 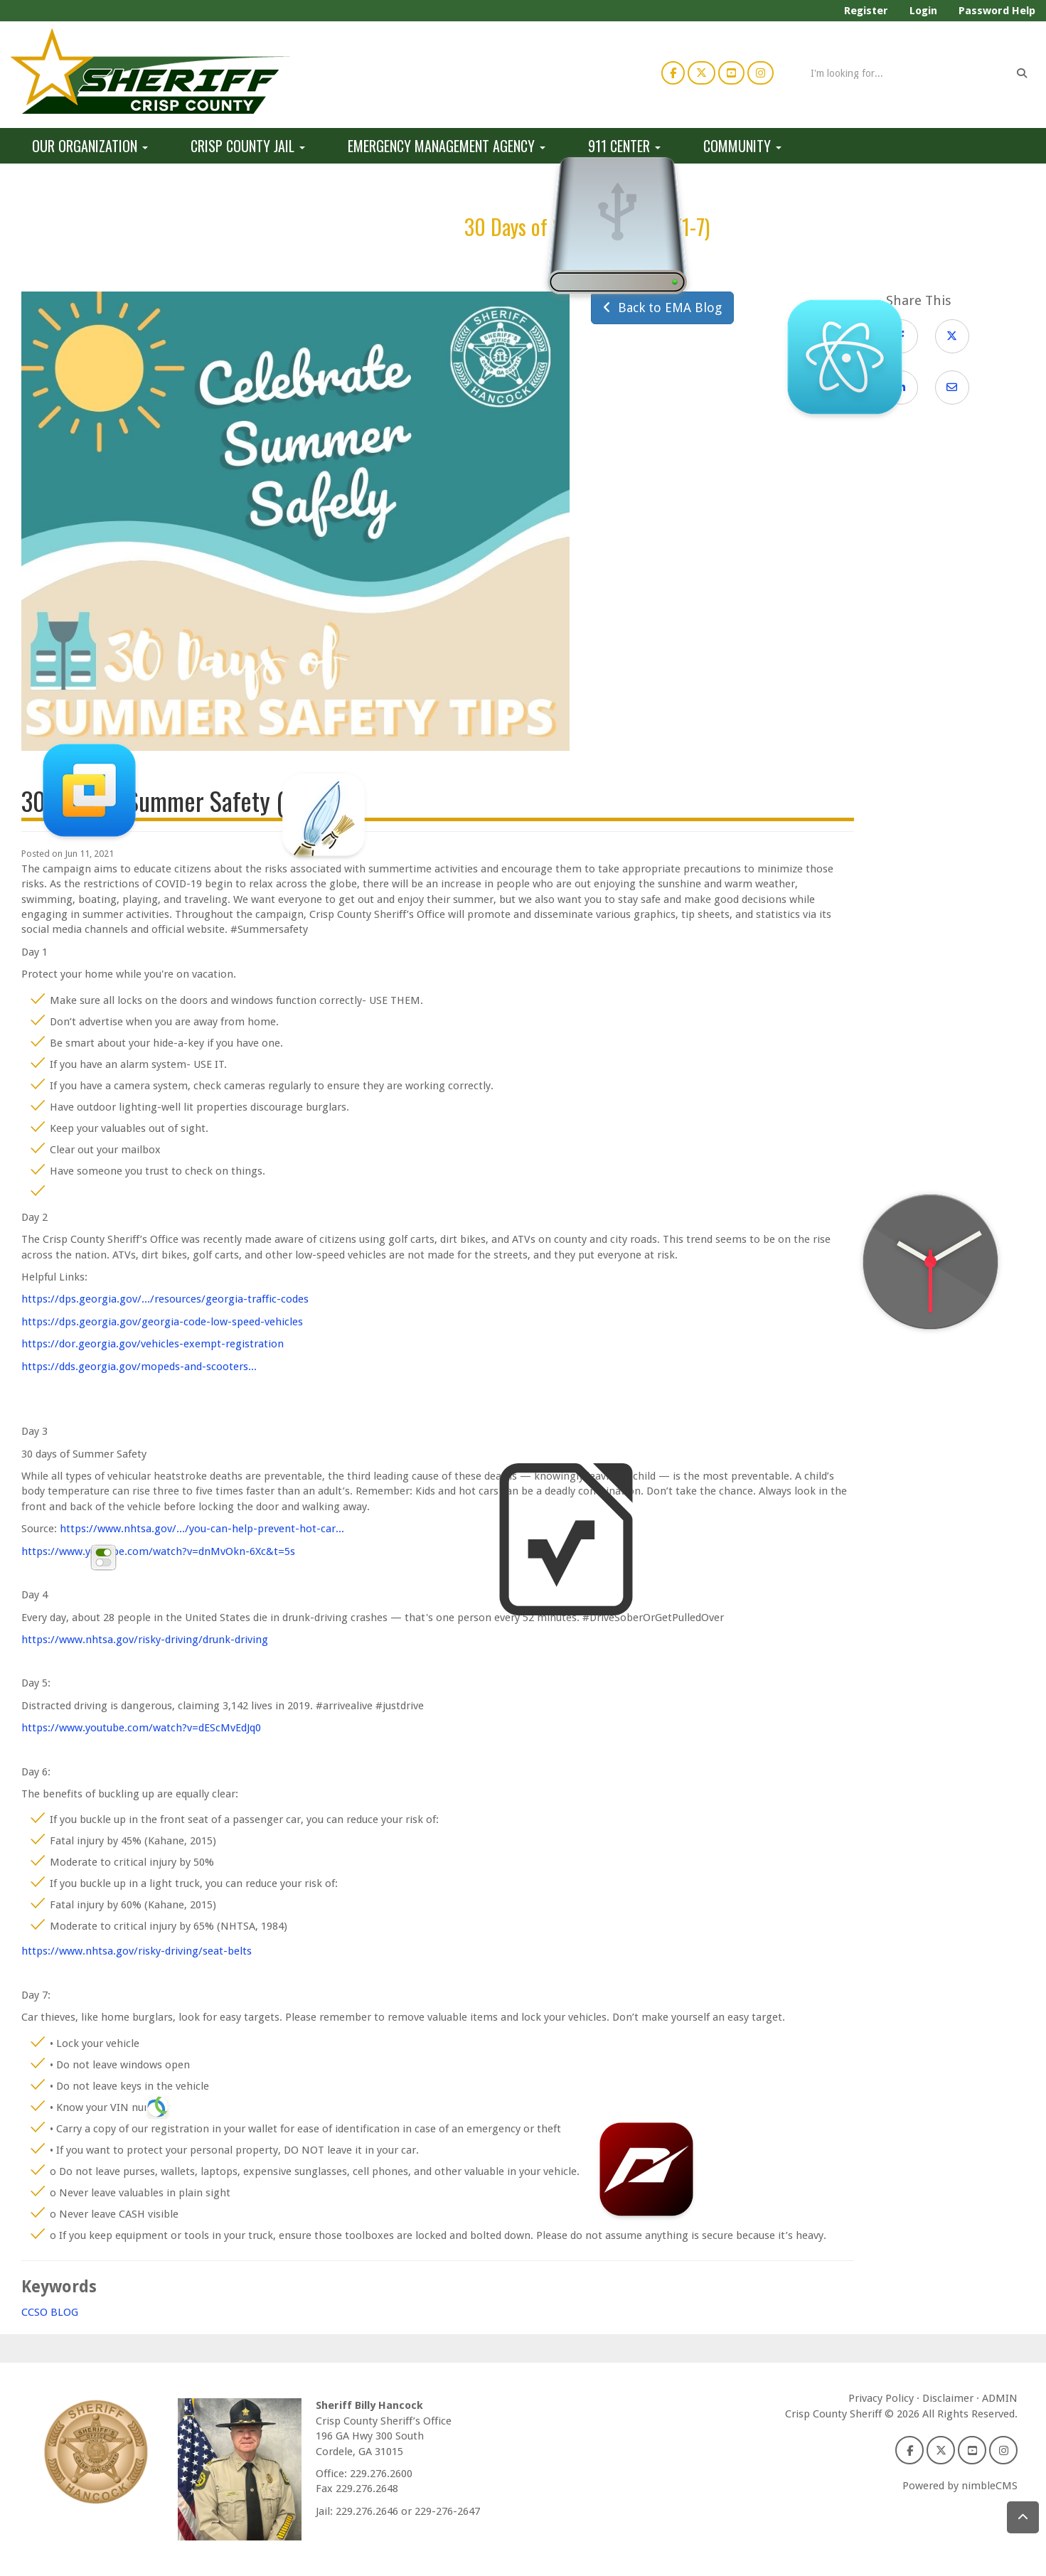 What do you see at coordinates (845, 357) in the screenshot?
I see `launch an electron-based application` at bounding box center [845, 357].